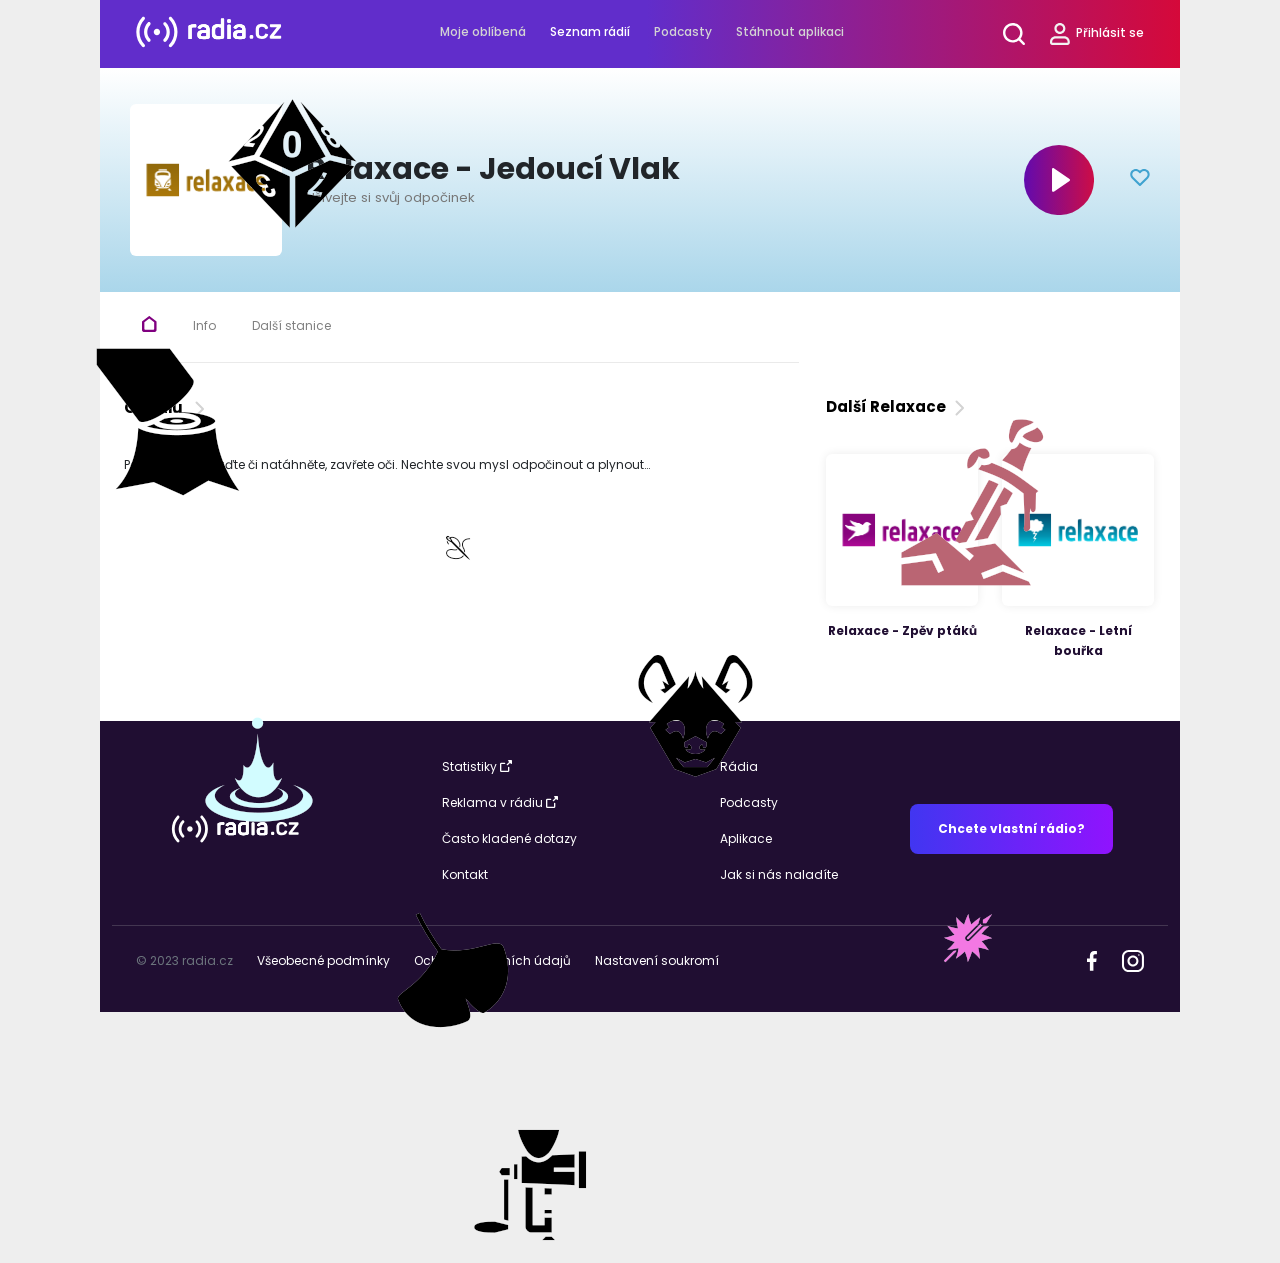 The image size is (1280, 1263). Describe the element at coordinates (168, 422) in the screenshot. I see `logging or deforestation activity indicator` at that location.